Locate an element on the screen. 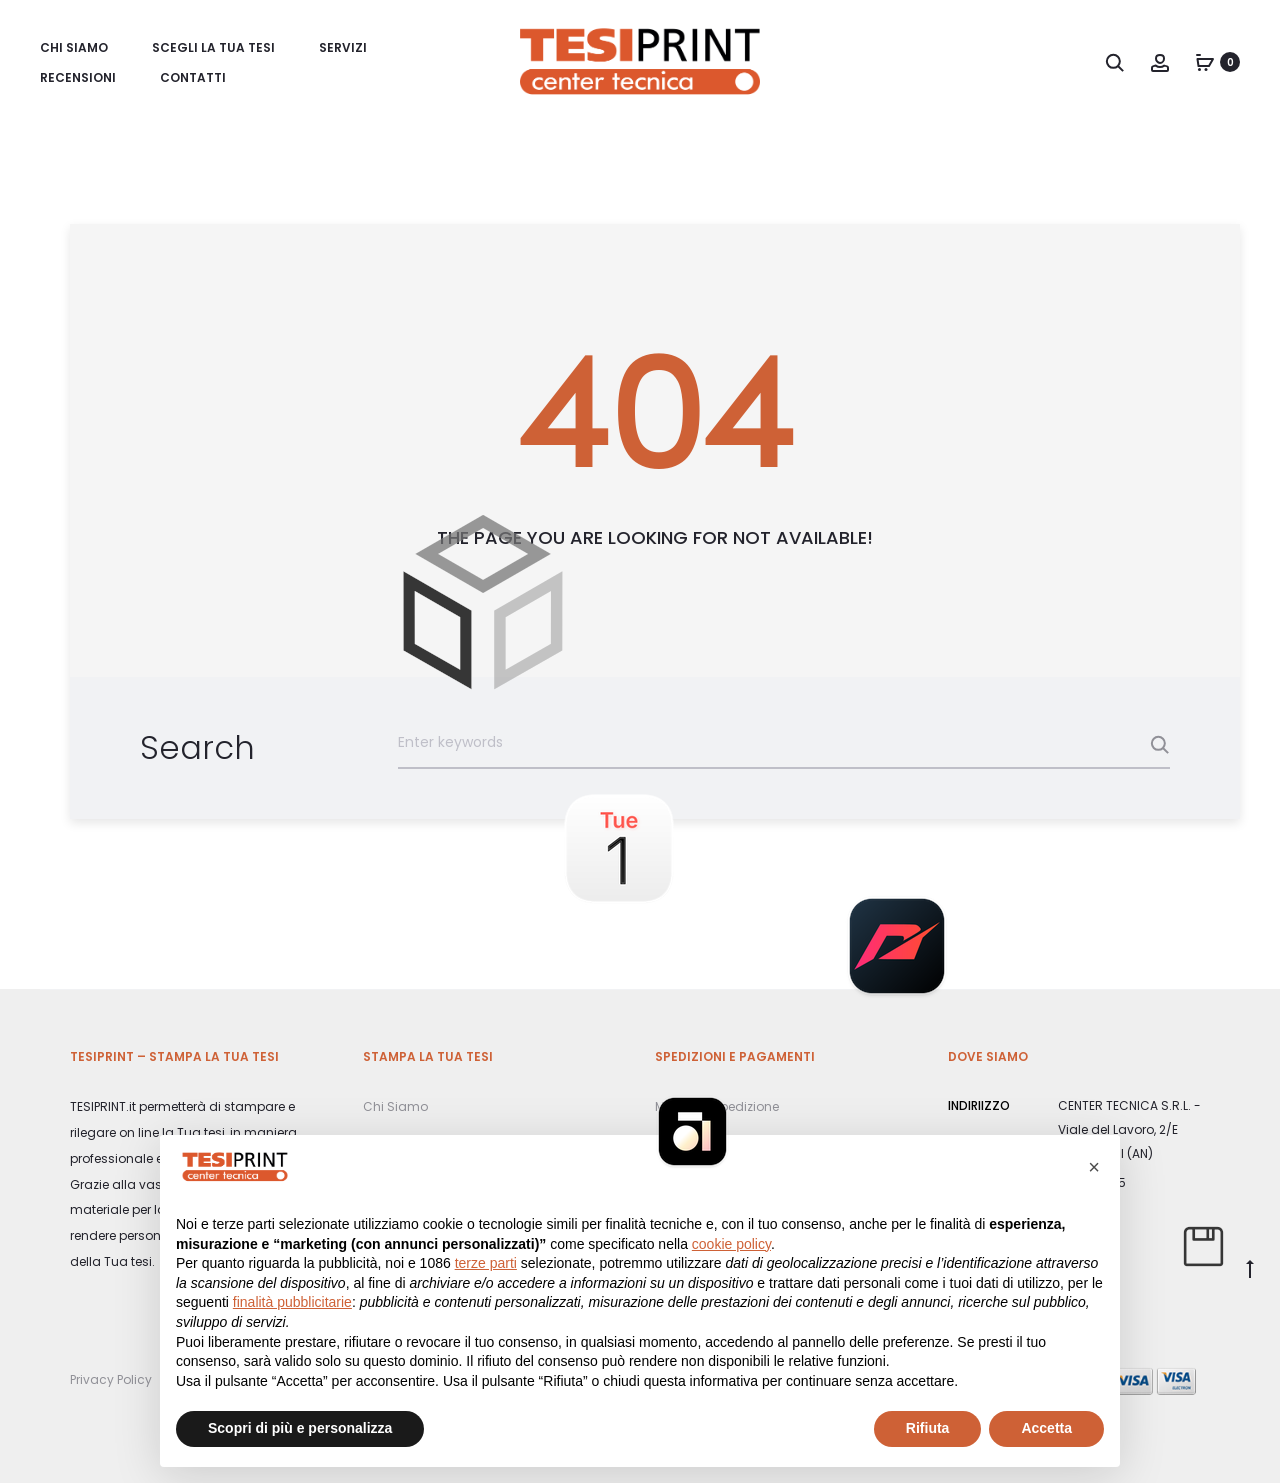  open anytype app is located at coordinates (692, 1131).